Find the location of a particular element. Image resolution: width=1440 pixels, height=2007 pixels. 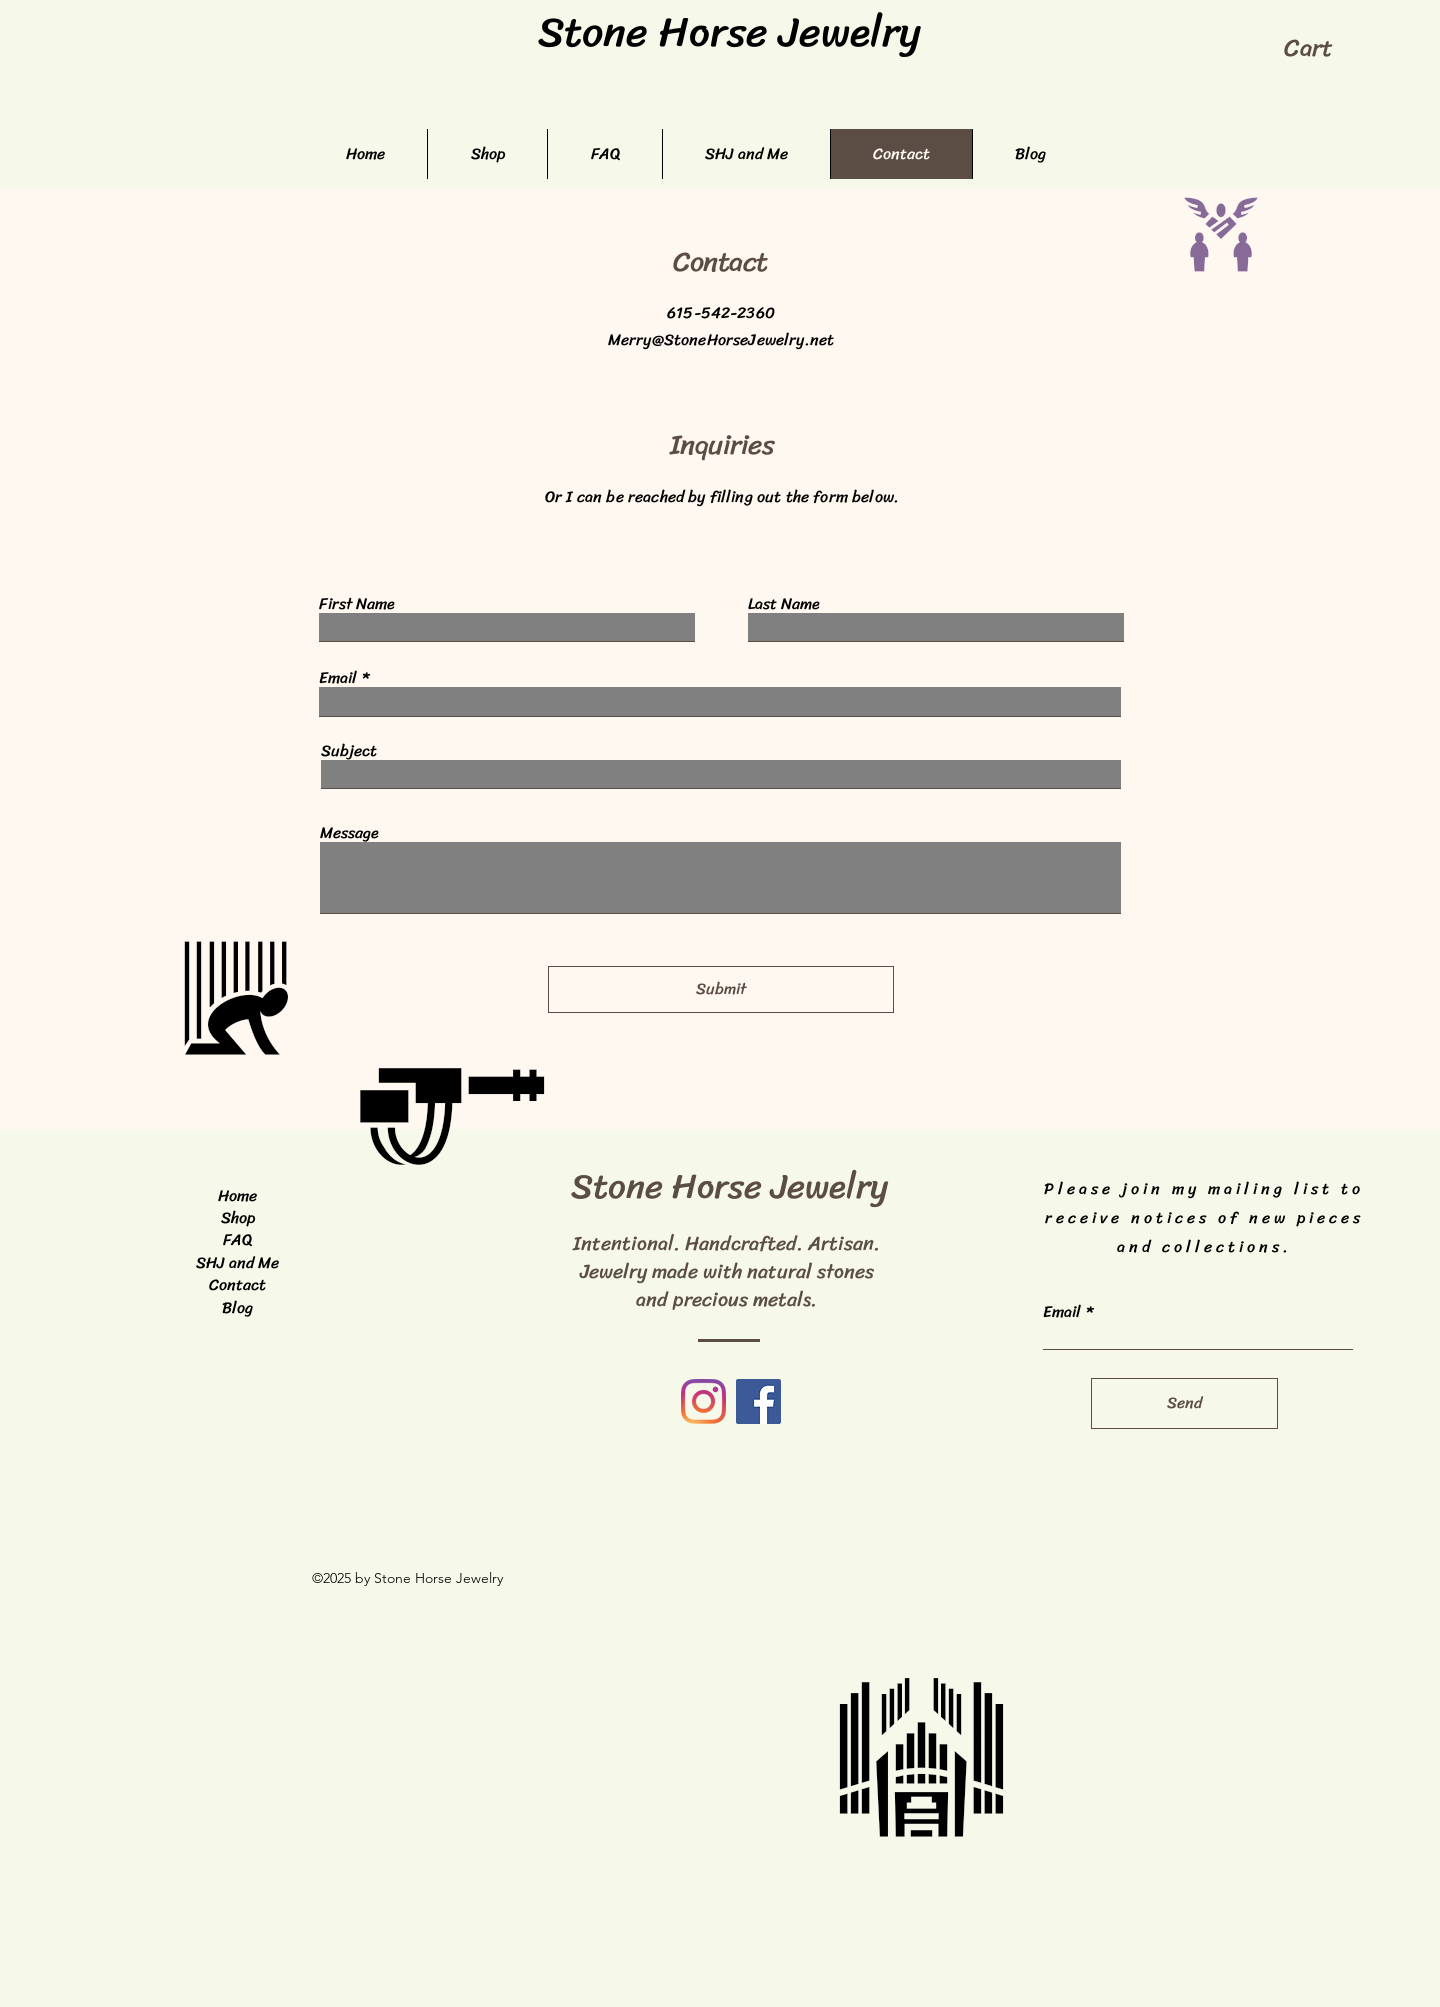

access organ or church music settings is located at coordinates (921, 1754).